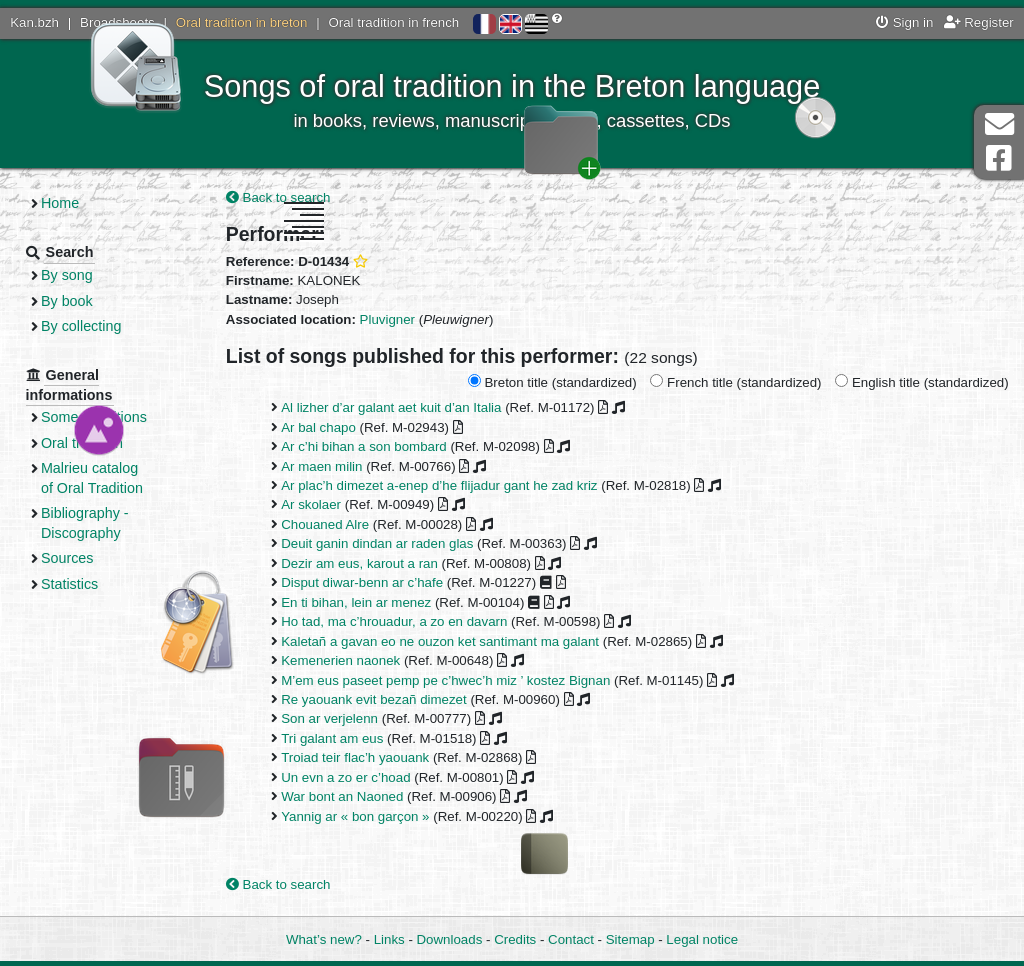 This screenshot has height=966, width=1024. I want to click on access the desktop folder, so click(544, 852).